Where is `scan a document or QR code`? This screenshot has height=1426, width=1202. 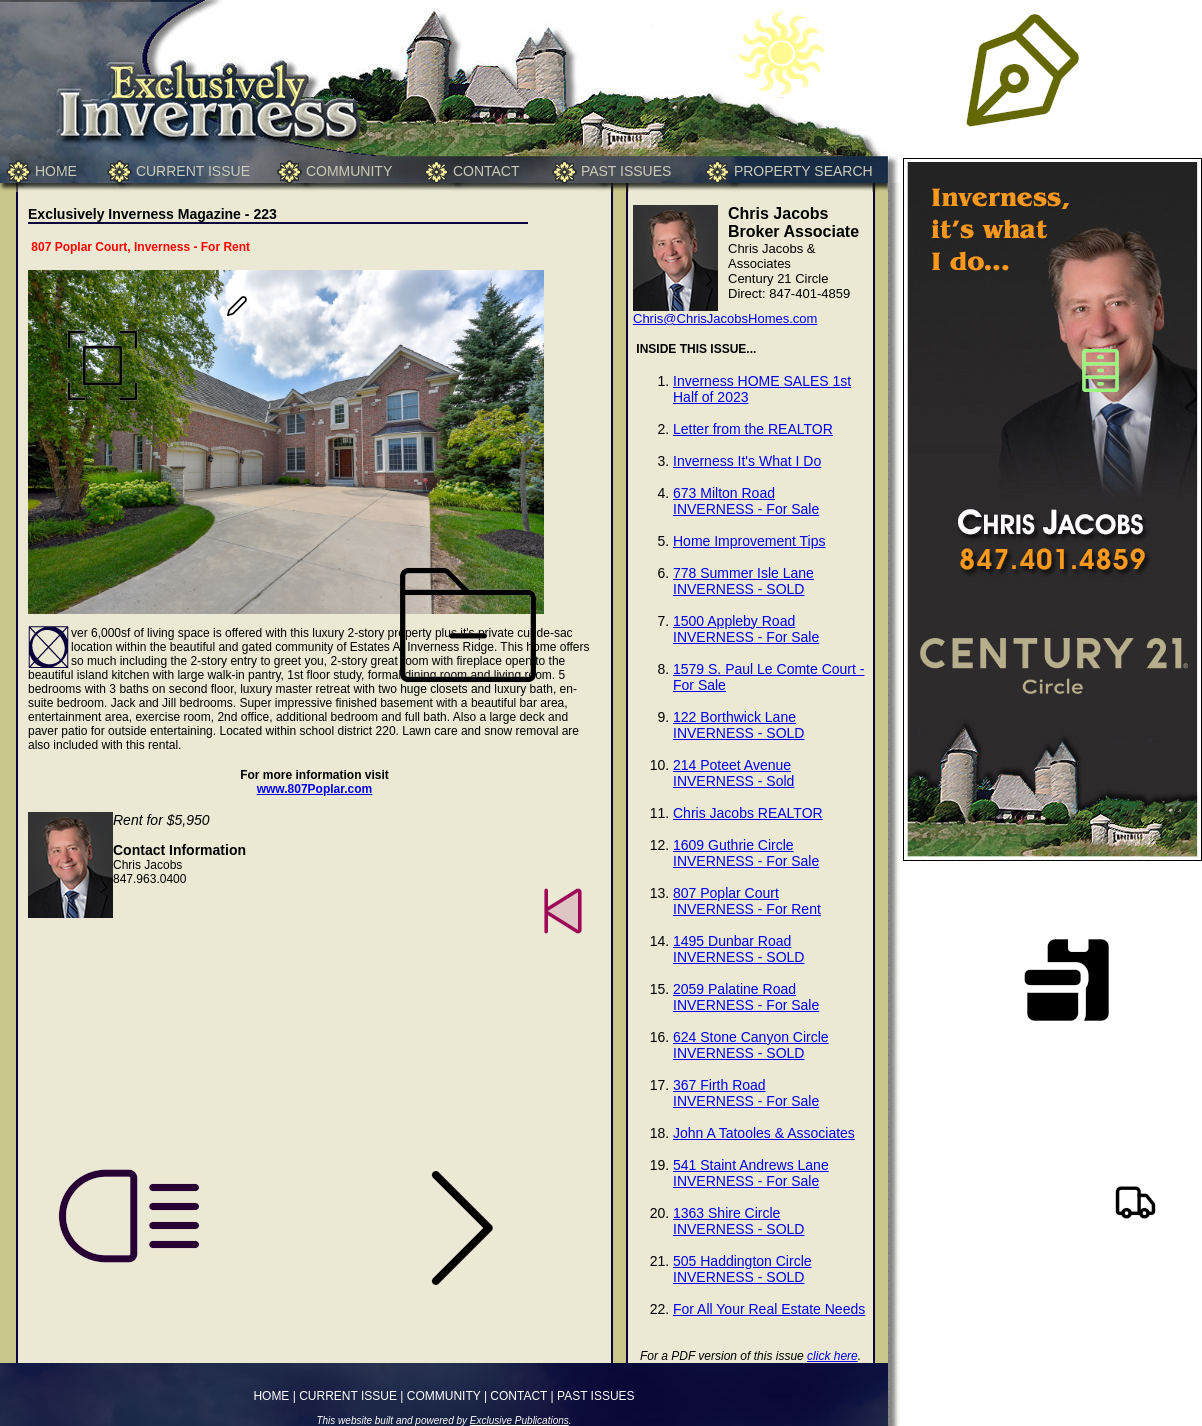 scan a document or QR code is located at coordinates (102, 365).